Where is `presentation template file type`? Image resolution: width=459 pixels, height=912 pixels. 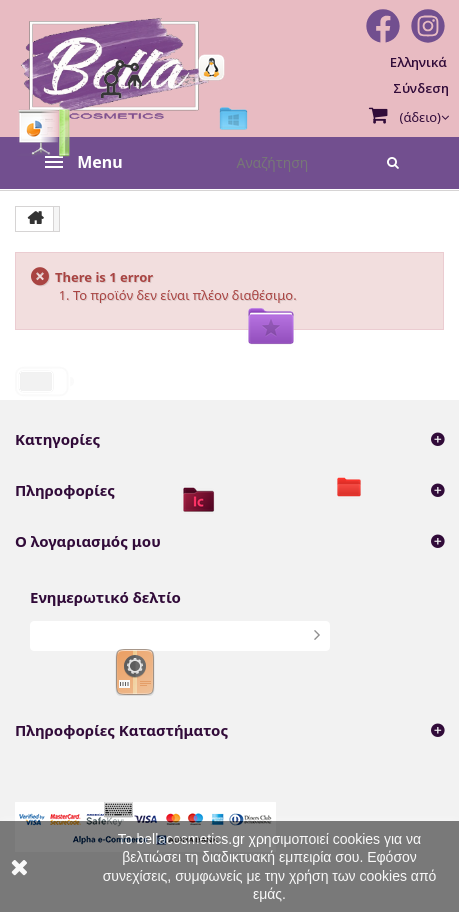
presentation template file type is located at coordinates (43, 131).